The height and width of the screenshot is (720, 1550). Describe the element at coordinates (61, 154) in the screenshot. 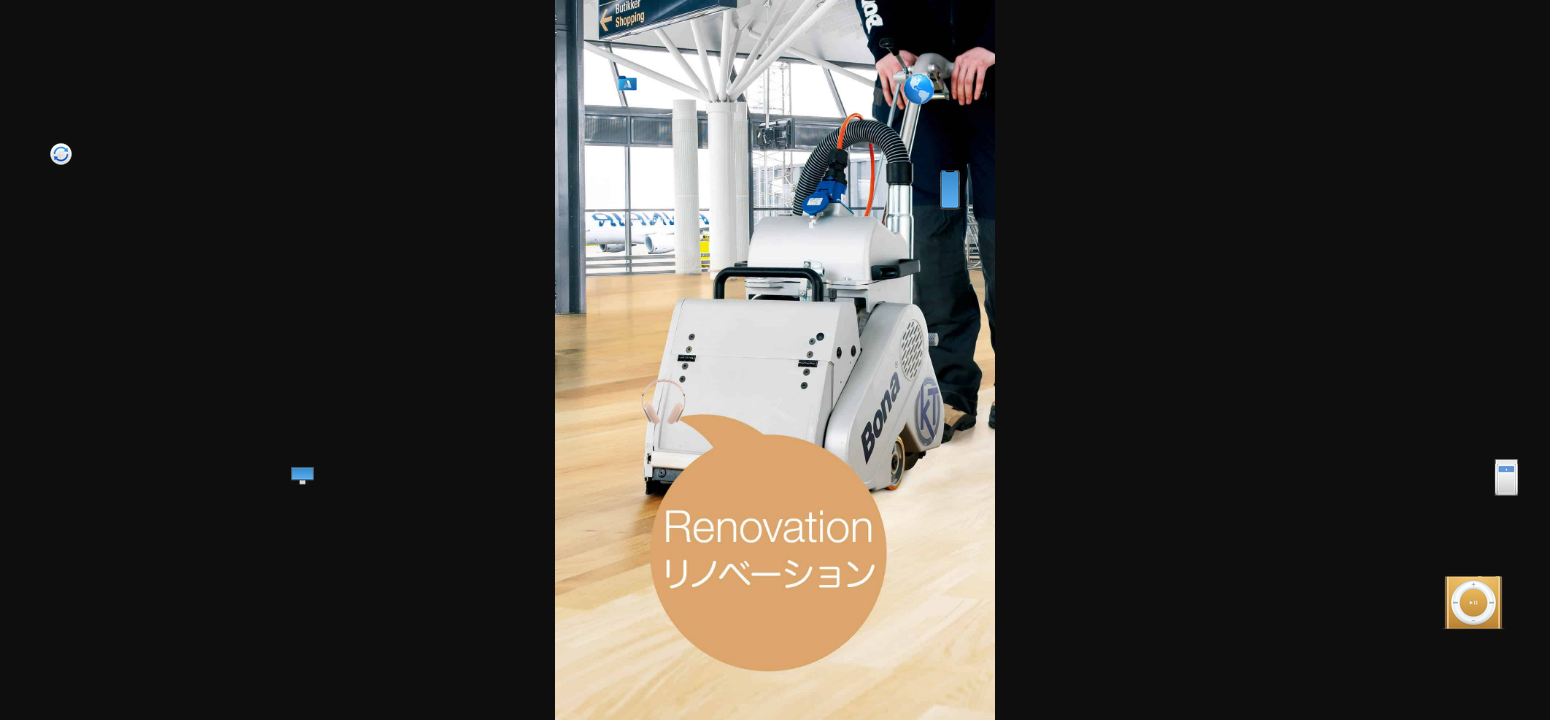

I see `check for application updates` at that location.